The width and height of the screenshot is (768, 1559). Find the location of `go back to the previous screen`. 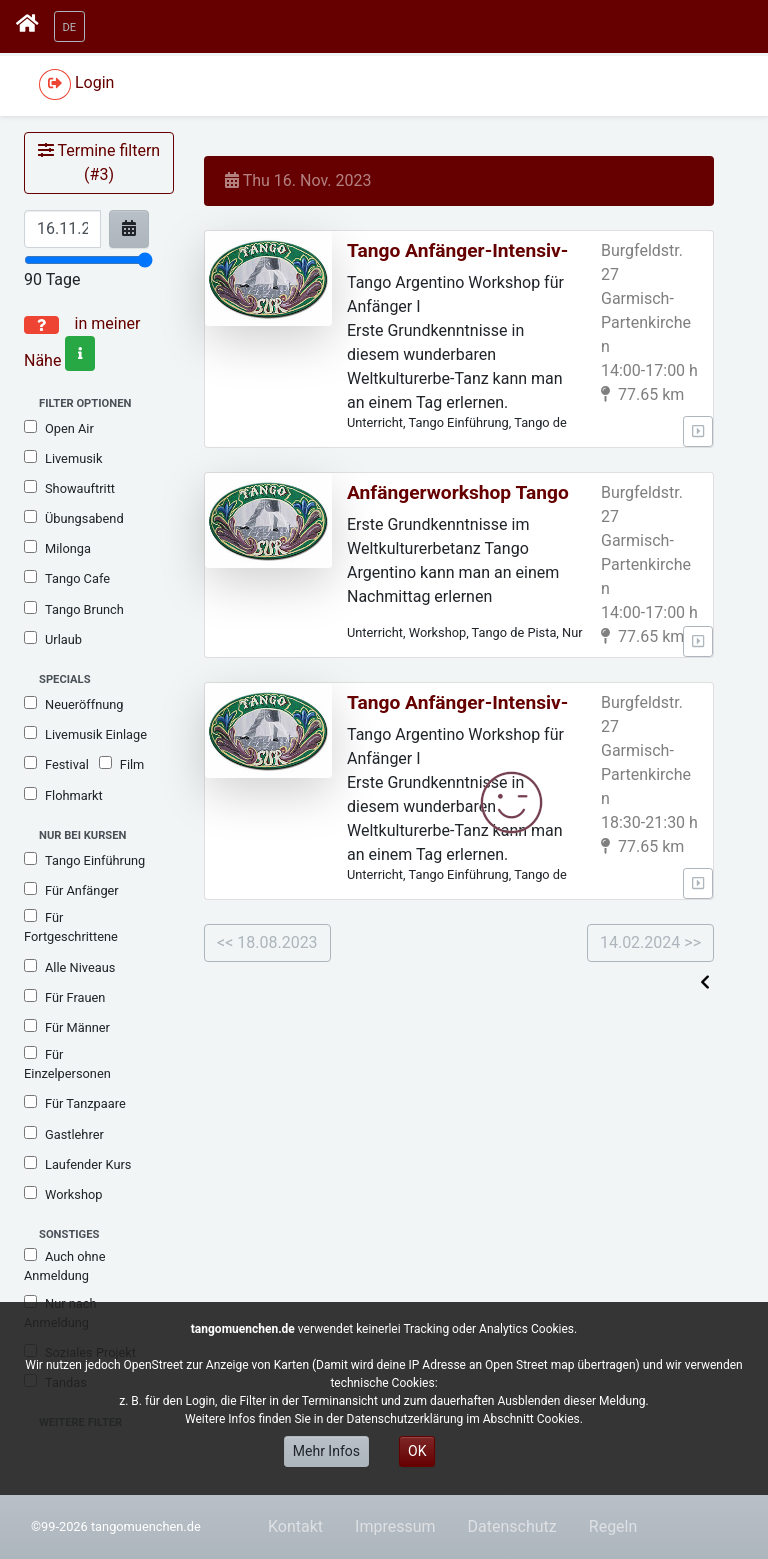

go back to the previous screen is located at coordinates (705, 982).